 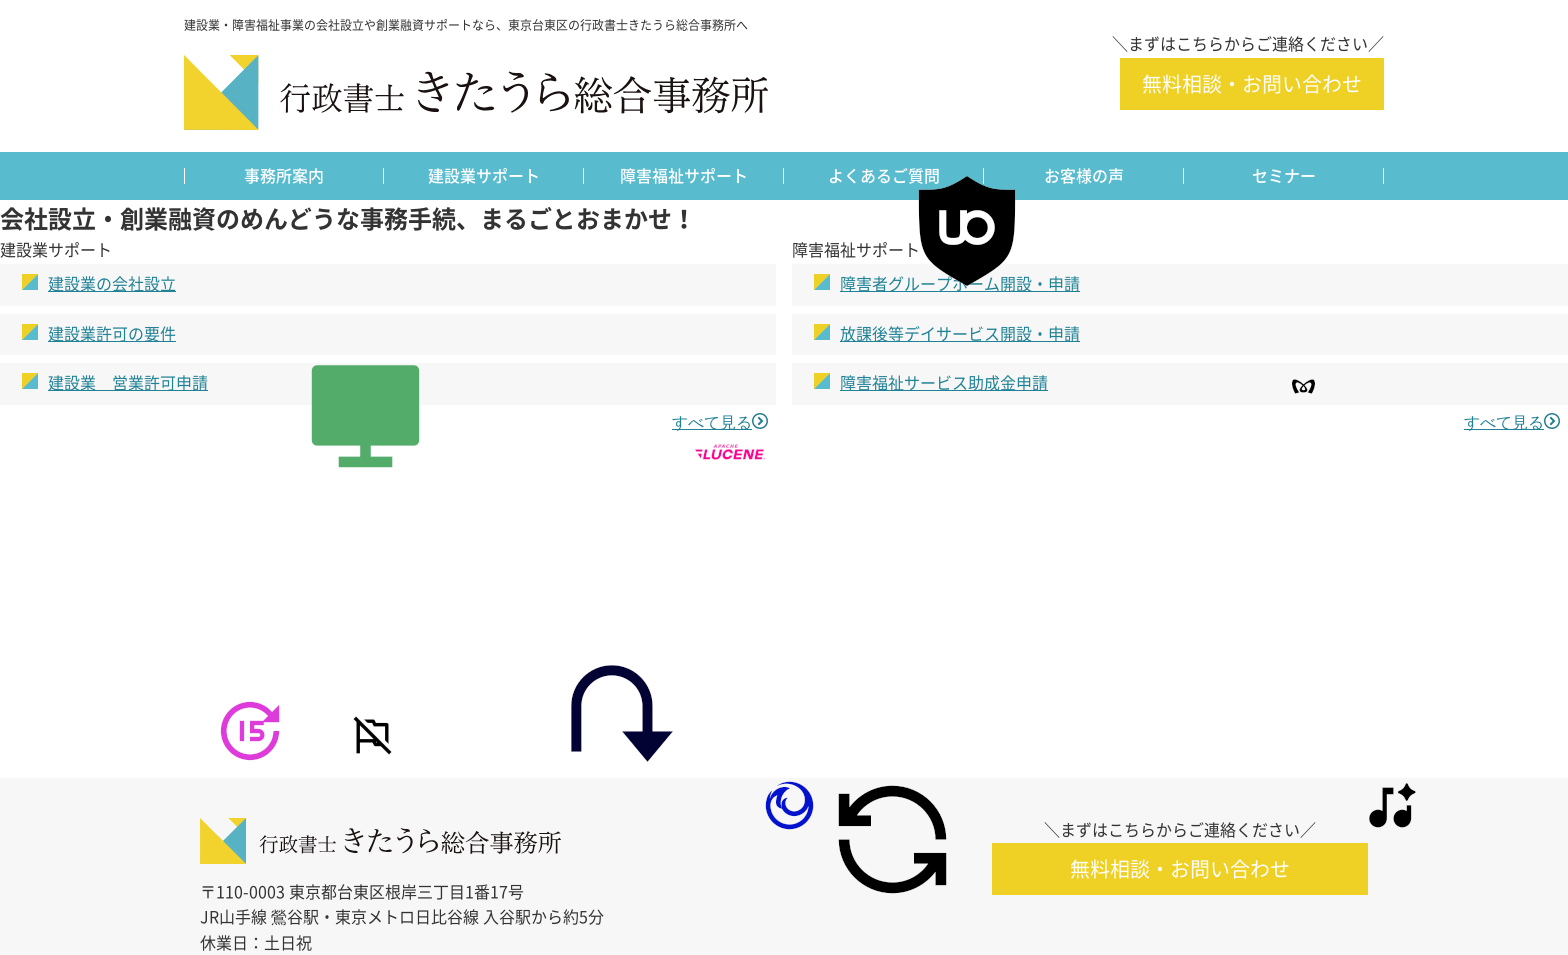 I want to click on uBlock Origin browser extension logo, so click(x=967, y=231).